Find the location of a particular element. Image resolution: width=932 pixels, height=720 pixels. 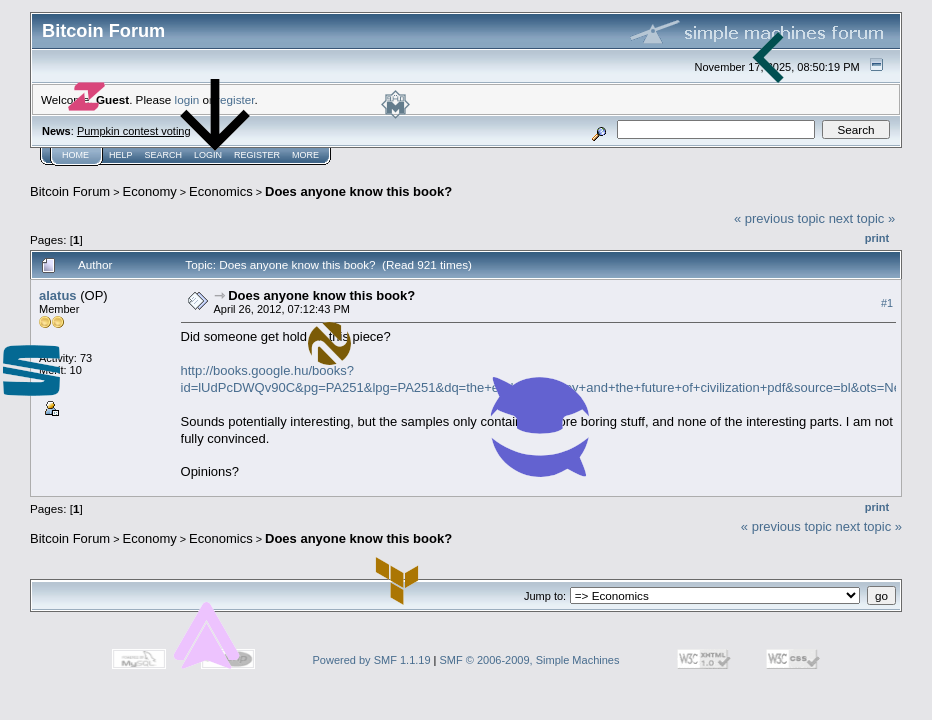

novu notification infrastructure logo is located at coordinates (329, 343).